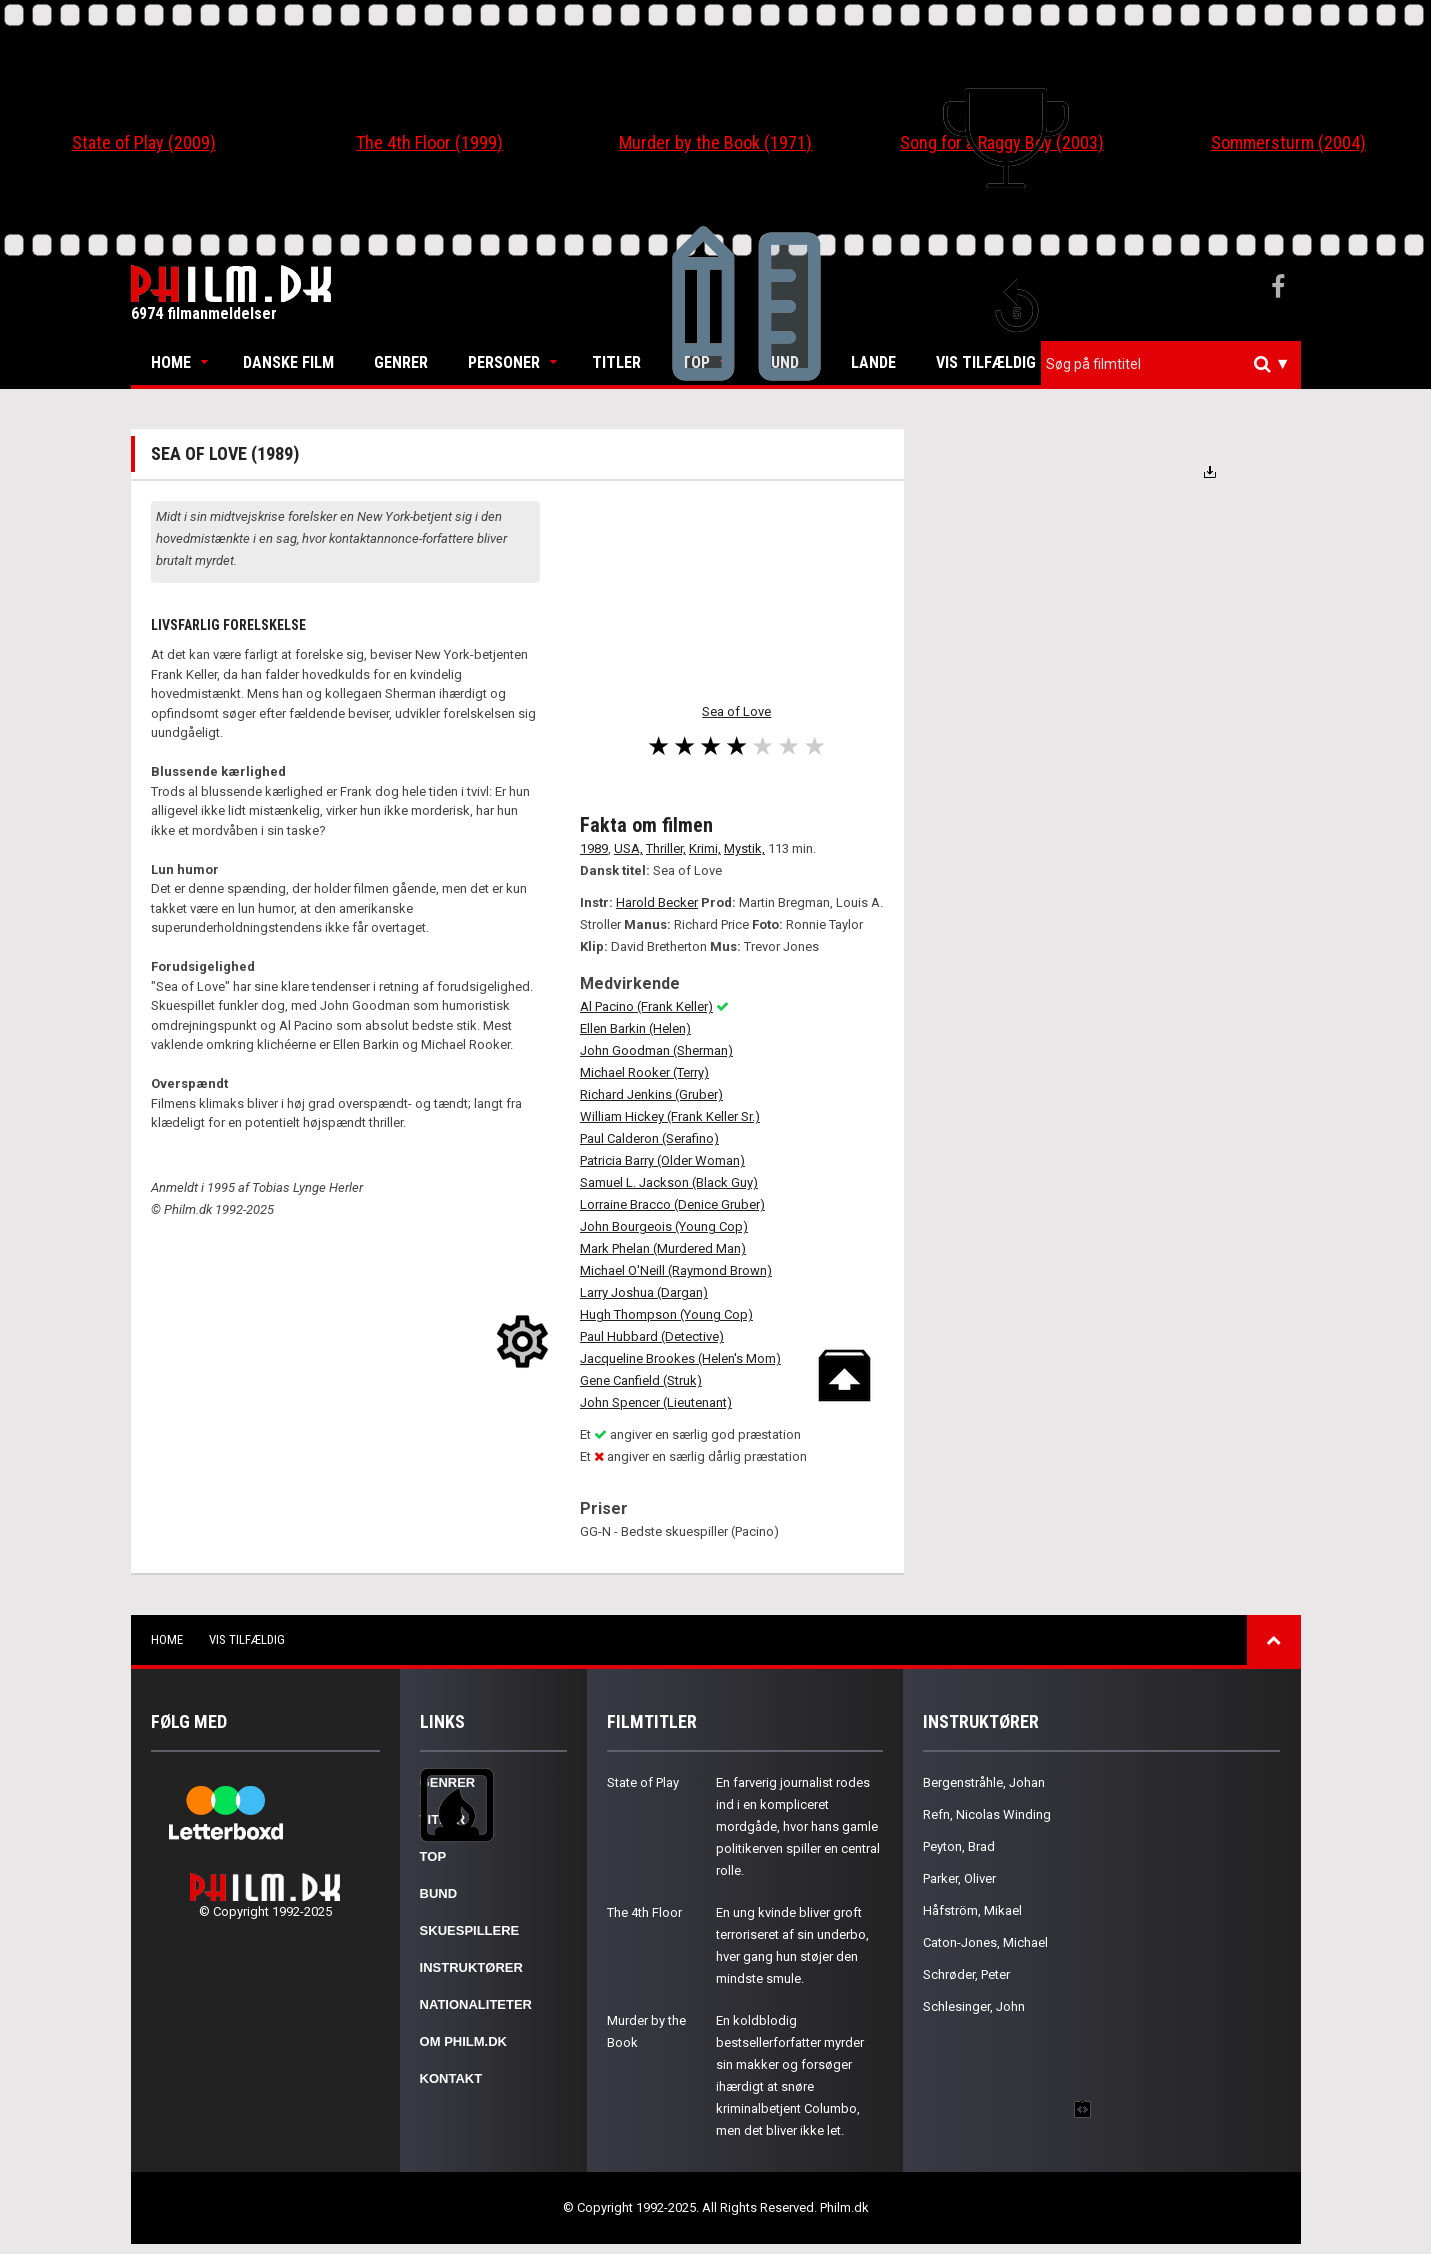 This screenshot has width=1431, height=2254. What do you see at coordinates (1210, 472) in the screenshot?
I see `download file to device` at bounding box center [1210, 472].